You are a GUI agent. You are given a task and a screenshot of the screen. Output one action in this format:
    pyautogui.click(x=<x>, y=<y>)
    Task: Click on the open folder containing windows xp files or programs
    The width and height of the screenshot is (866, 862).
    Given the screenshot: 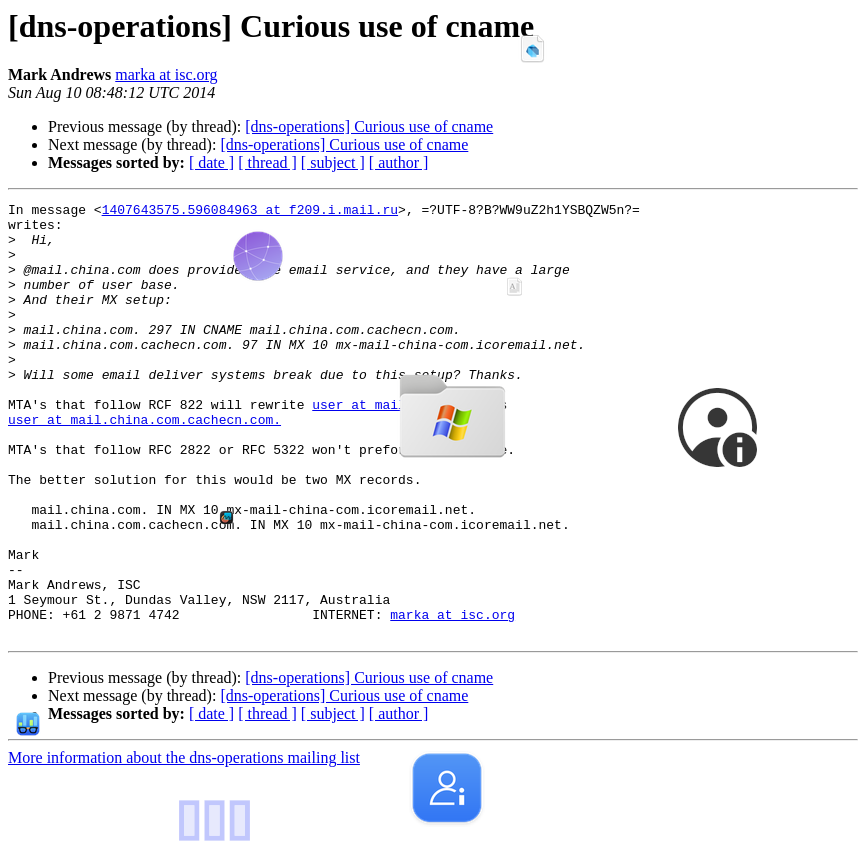 What is the action you would take?
    pyautogui.click(x=452, y=419)
    